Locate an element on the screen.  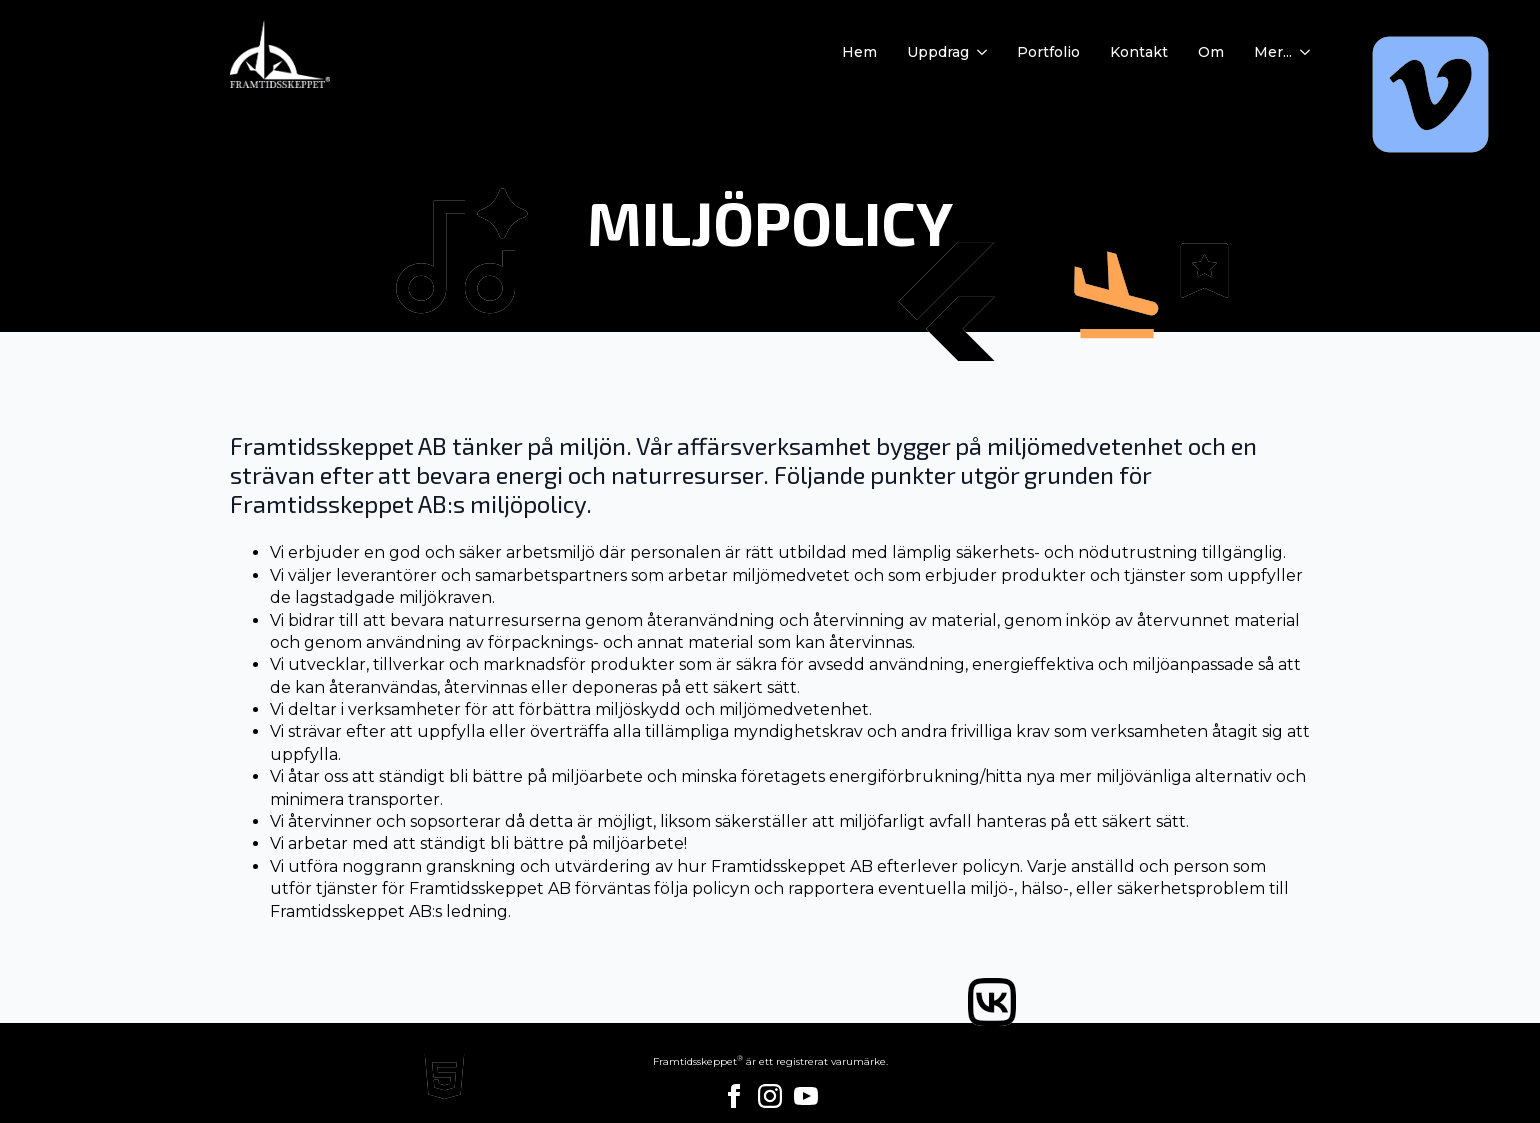
open vimeo app or website is located at coordinates (1430, 94).